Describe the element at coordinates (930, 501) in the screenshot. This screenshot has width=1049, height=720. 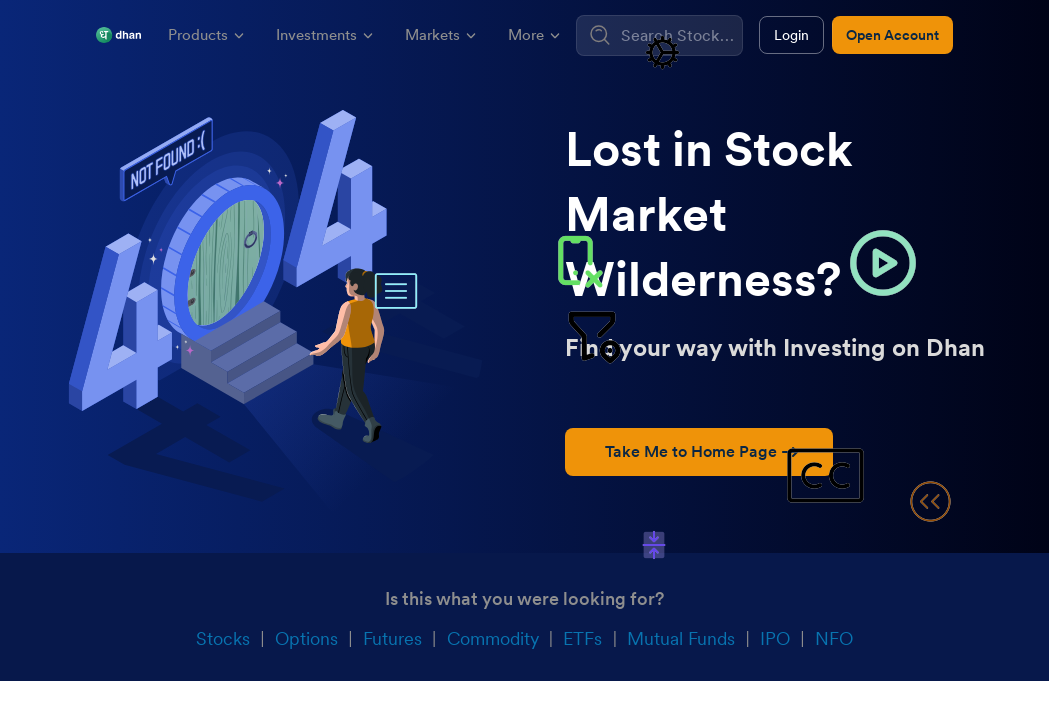
I see `go back to the beginning` at that location.